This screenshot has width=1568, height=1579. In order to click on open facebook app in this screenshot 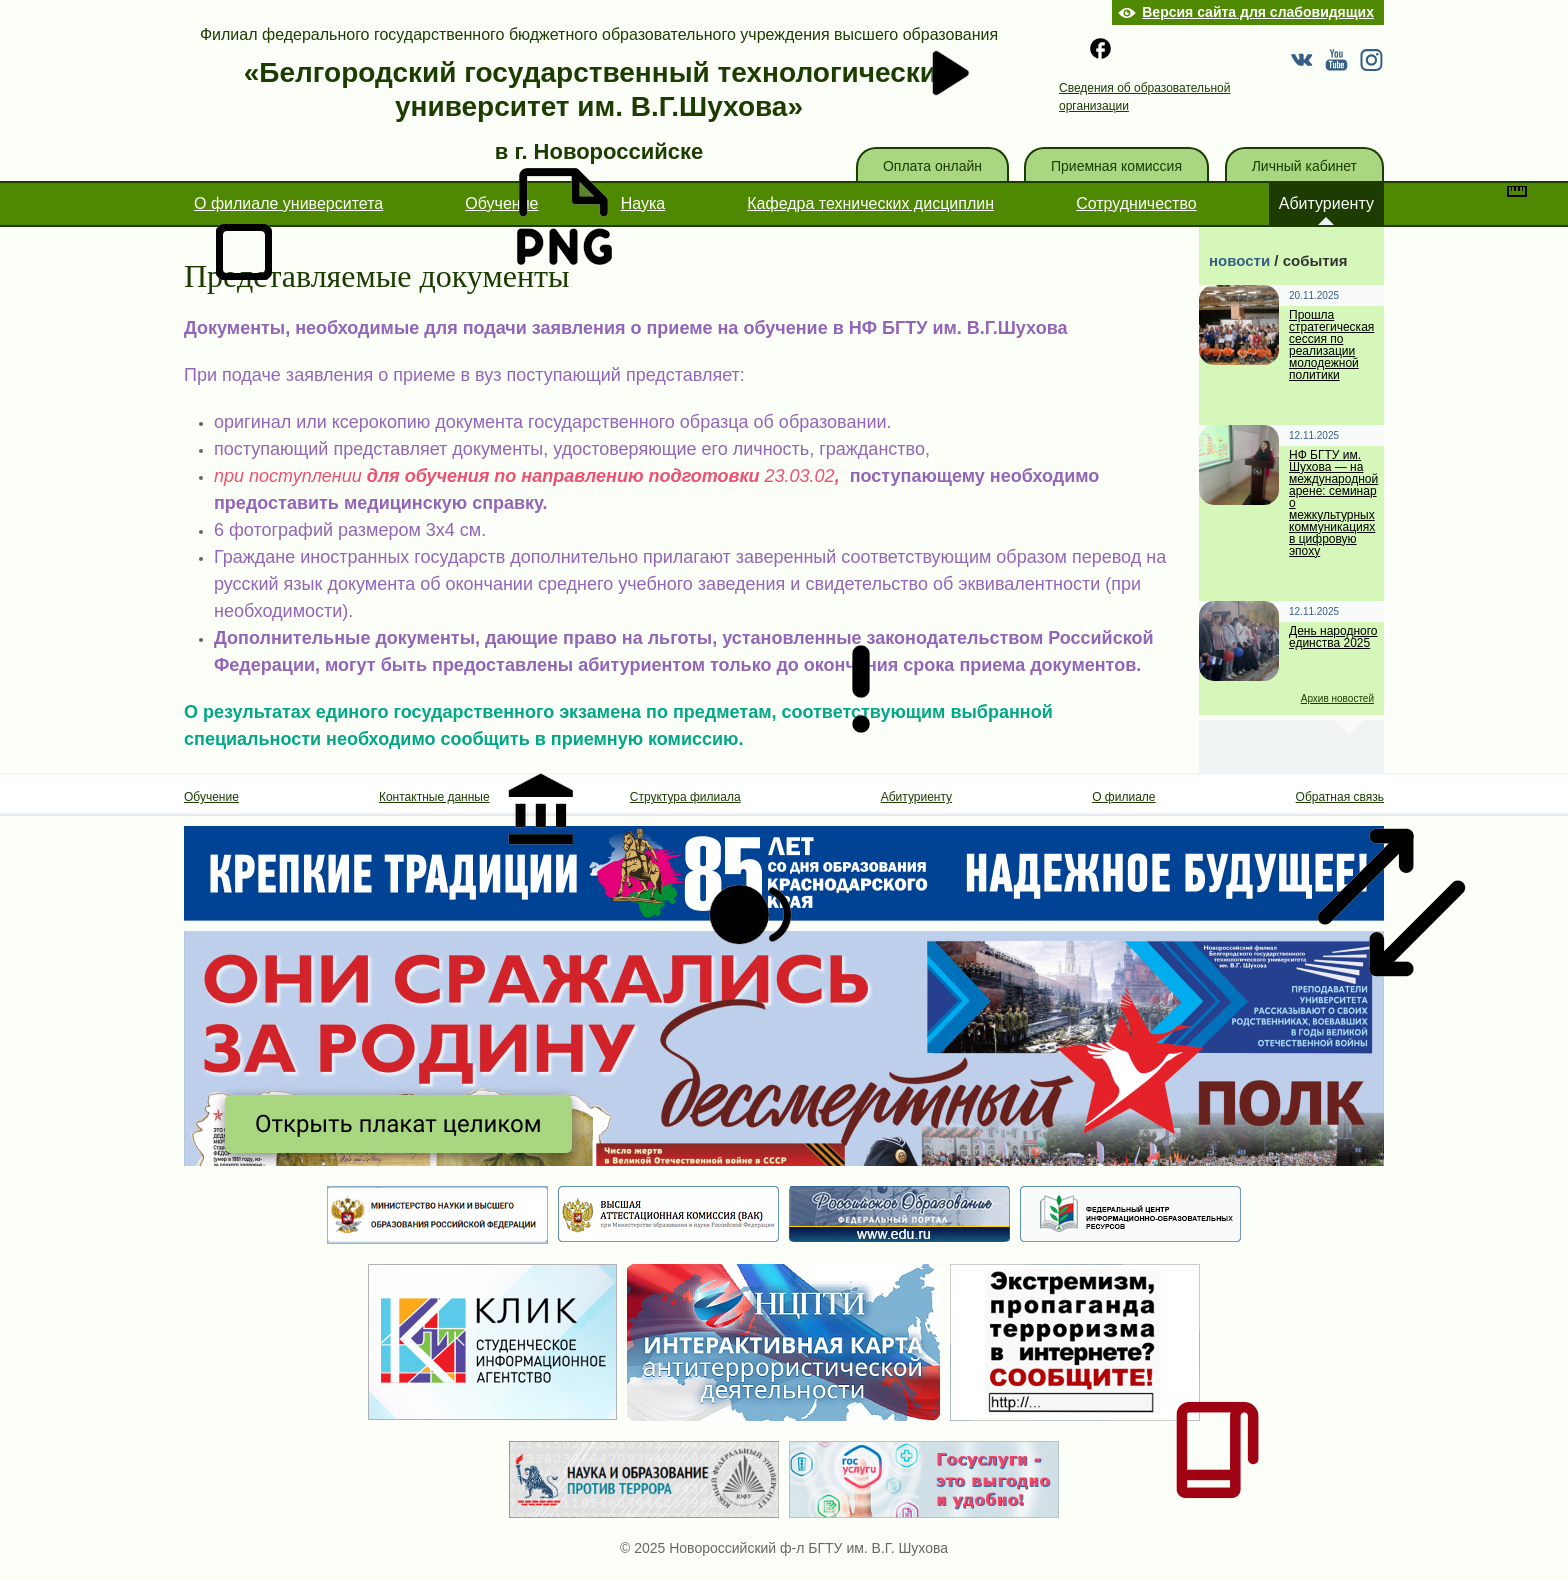, I will do `click(1100, 48)`.